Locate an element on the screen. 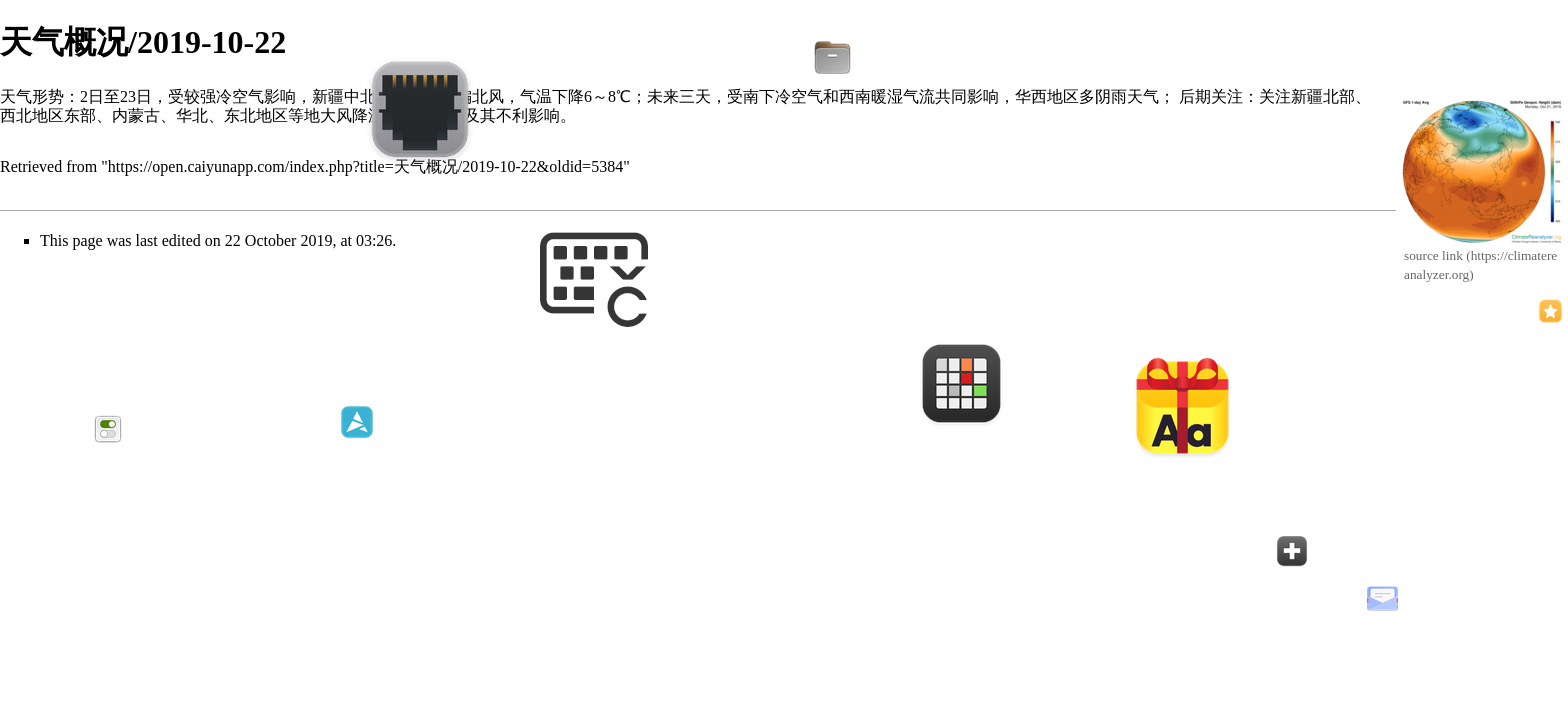 The width and height of the screenshot is (1568, 720). open ethernet network preferences is located at coordinates (420, 111).